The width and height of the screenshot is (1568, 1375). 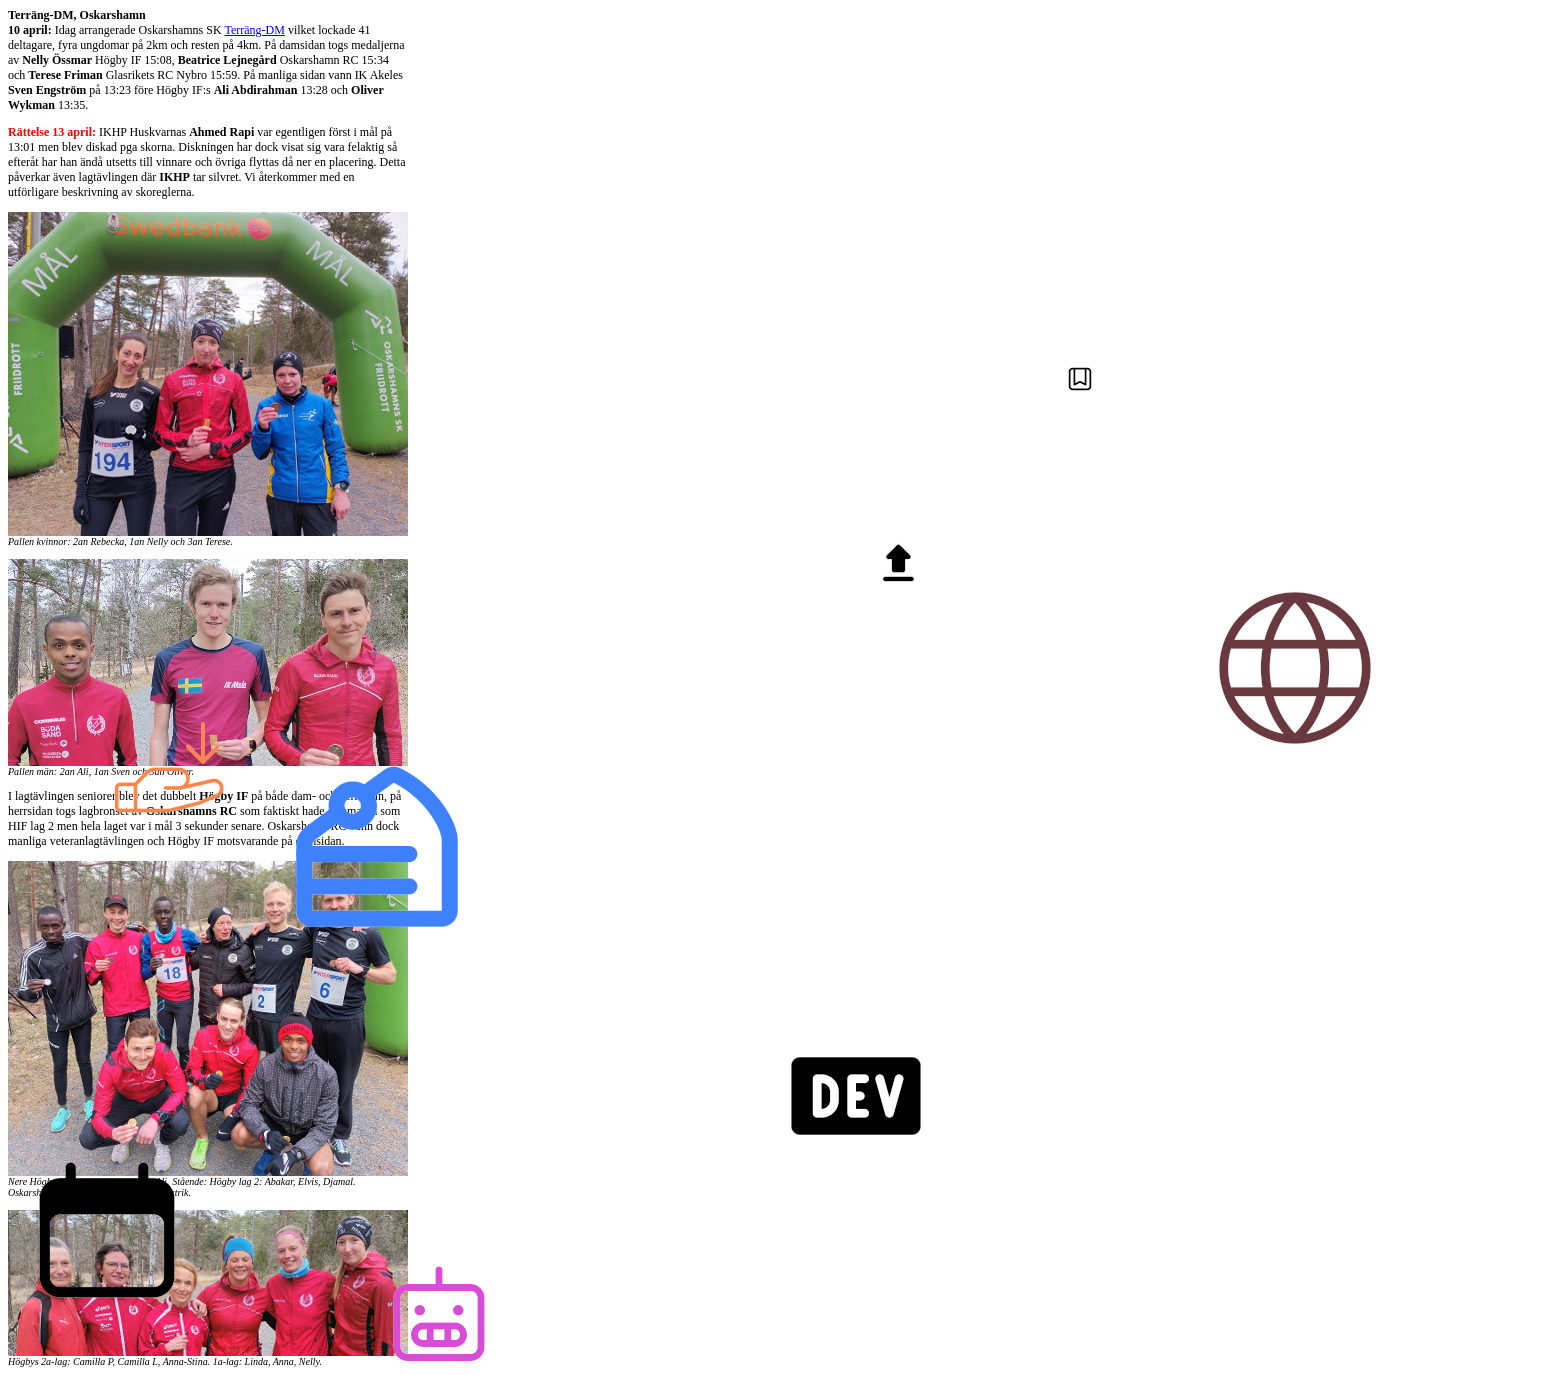 What do you see at coordinates (1295, 668) in the screenshot?
I see `access global or international settings` at bounding box center [1295, 668].